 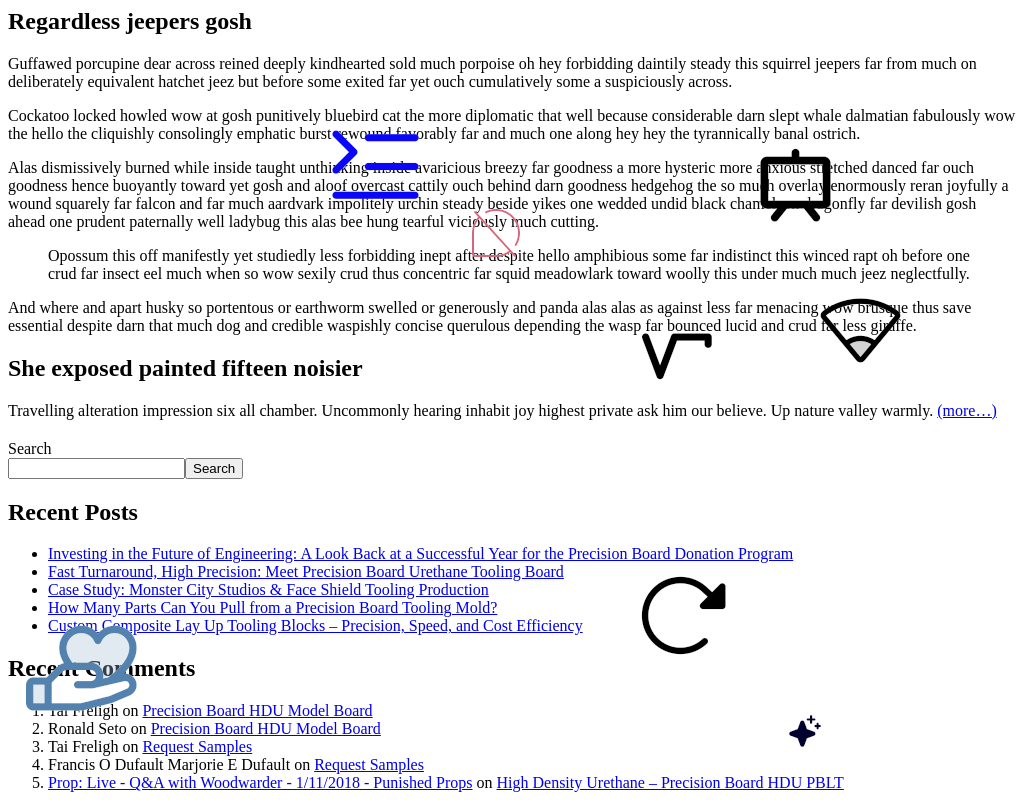 What do you see at coordinates (85, 670) in the screenshot?
I see `donate or give to charity` at bounding box center [85, 670].